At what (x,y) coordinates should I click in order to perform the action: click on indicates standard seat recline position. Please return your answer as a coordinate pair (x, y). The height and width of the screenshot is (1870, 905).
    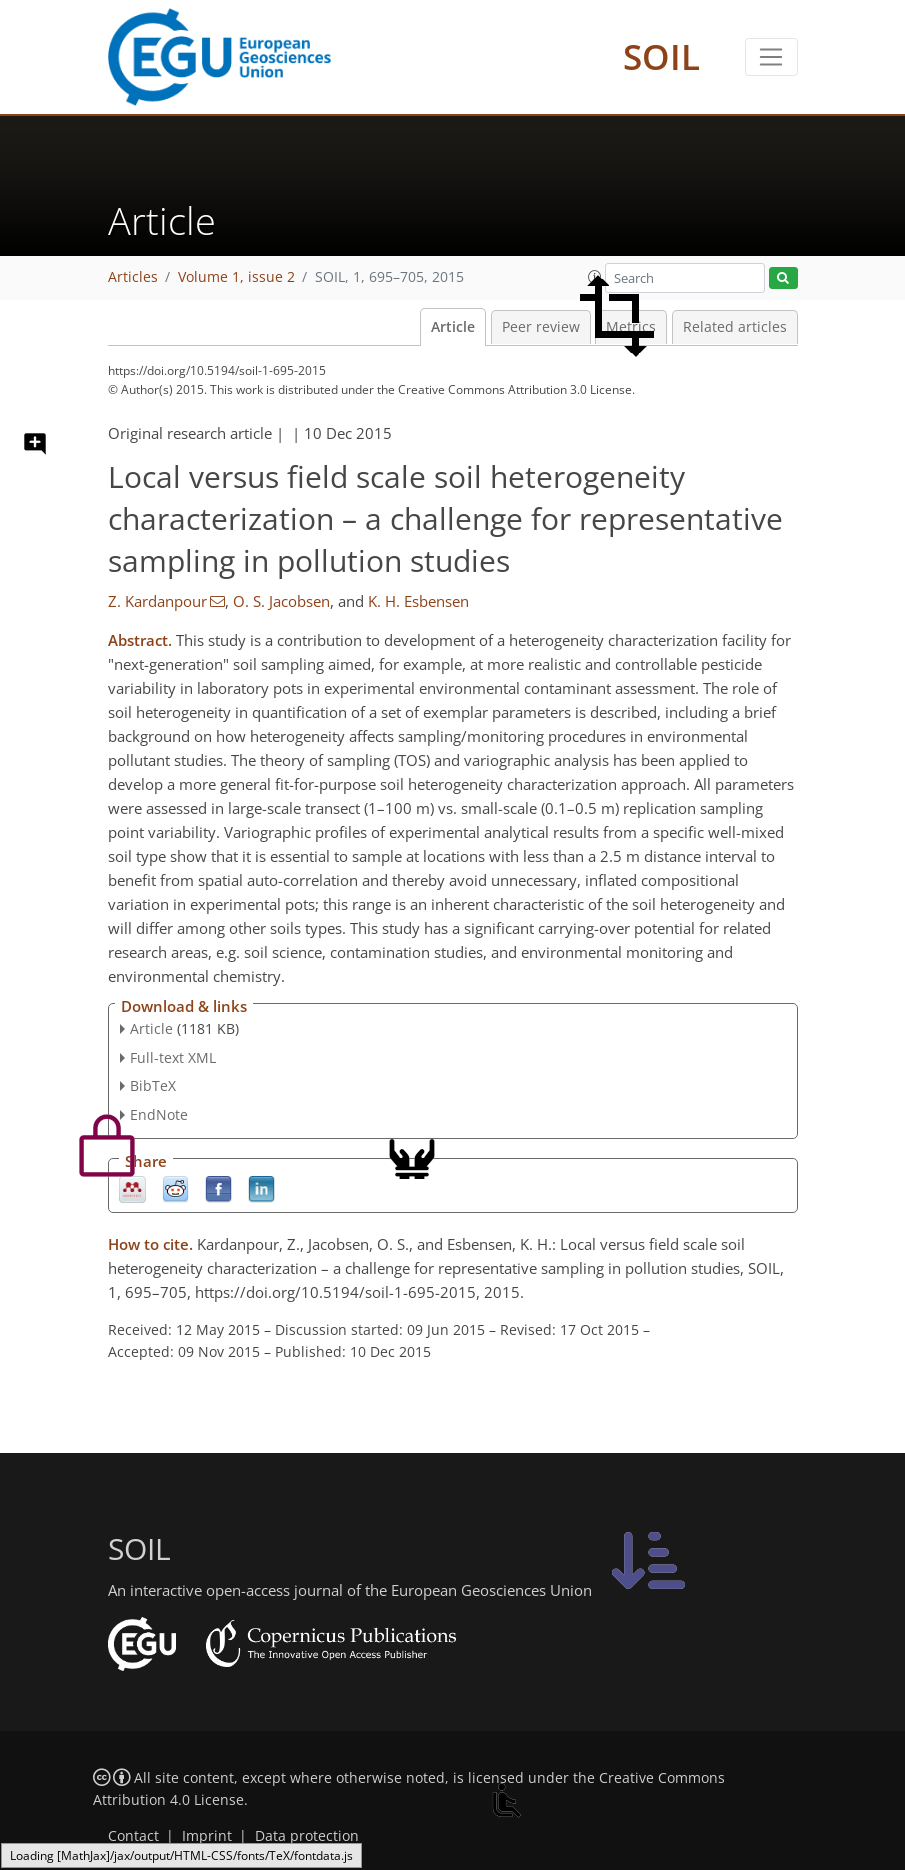
    Looking at the image, I should click on (507, 1801).